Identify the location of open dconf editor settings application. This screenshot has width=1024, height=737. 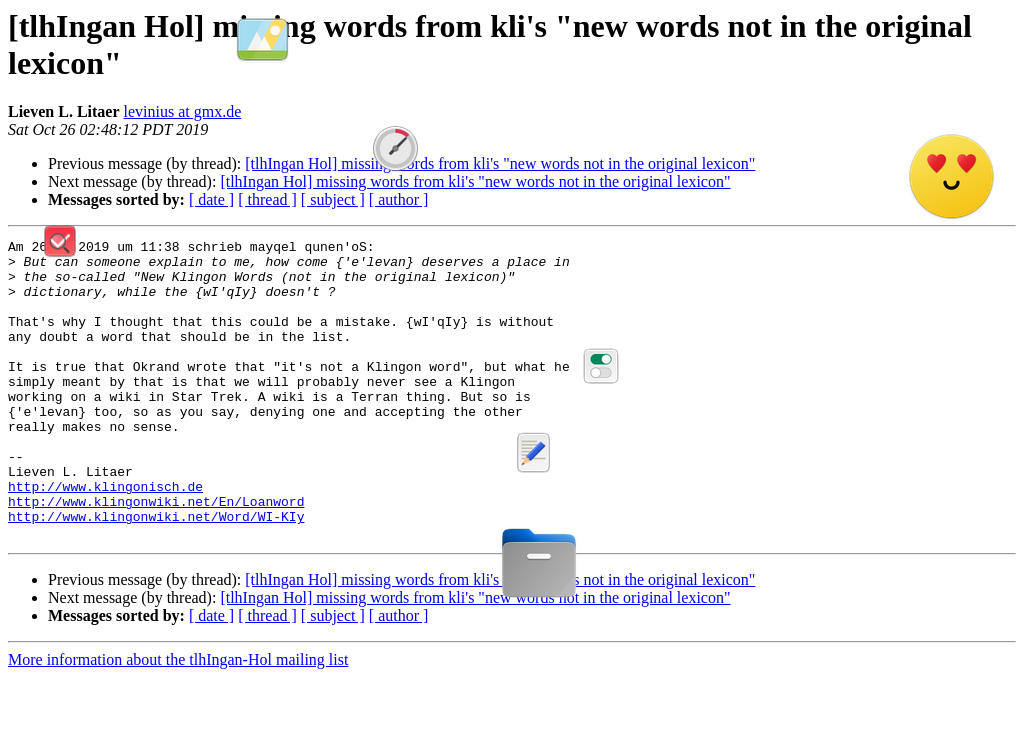
(60, 241).